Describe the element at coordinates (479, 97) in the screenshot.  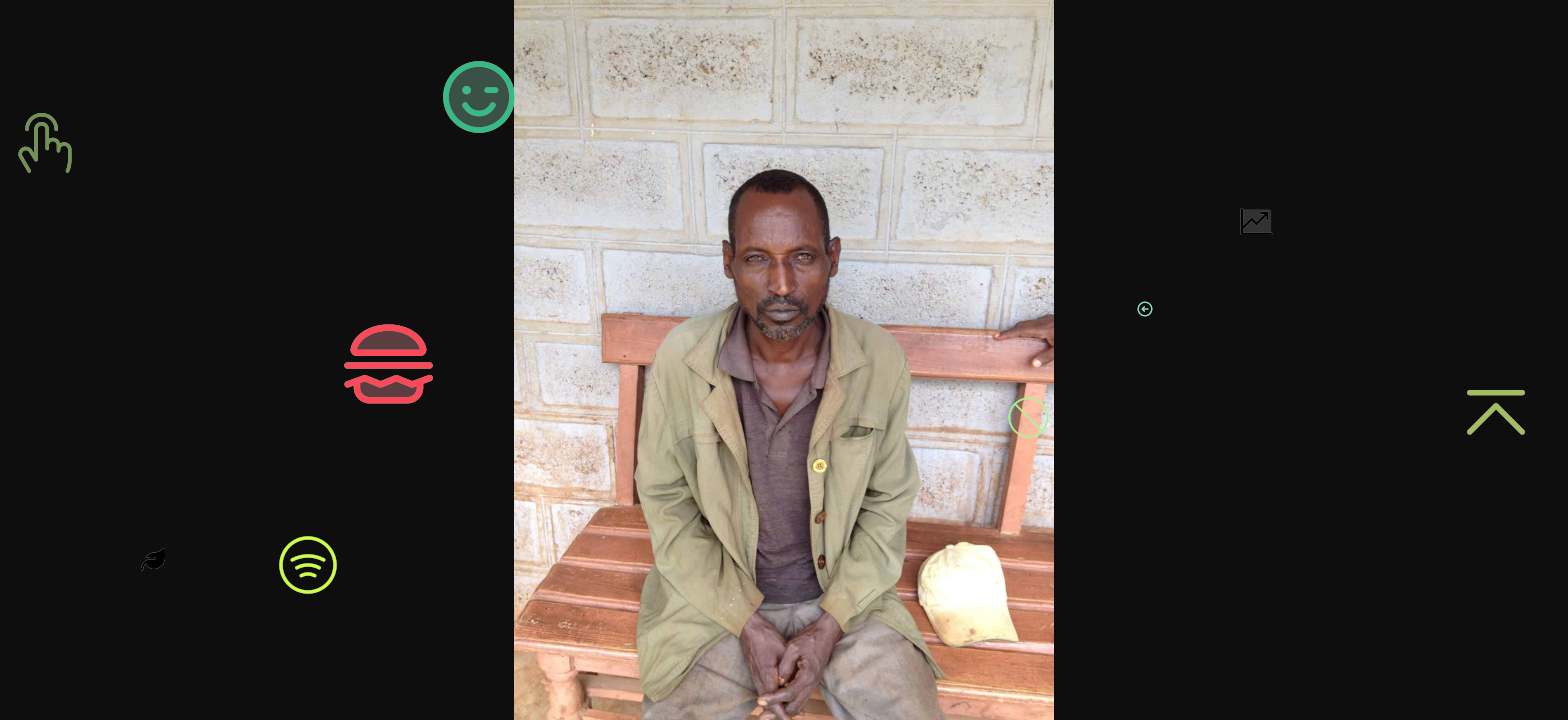
I see `insert a winking emoji or emoticon` at that location.